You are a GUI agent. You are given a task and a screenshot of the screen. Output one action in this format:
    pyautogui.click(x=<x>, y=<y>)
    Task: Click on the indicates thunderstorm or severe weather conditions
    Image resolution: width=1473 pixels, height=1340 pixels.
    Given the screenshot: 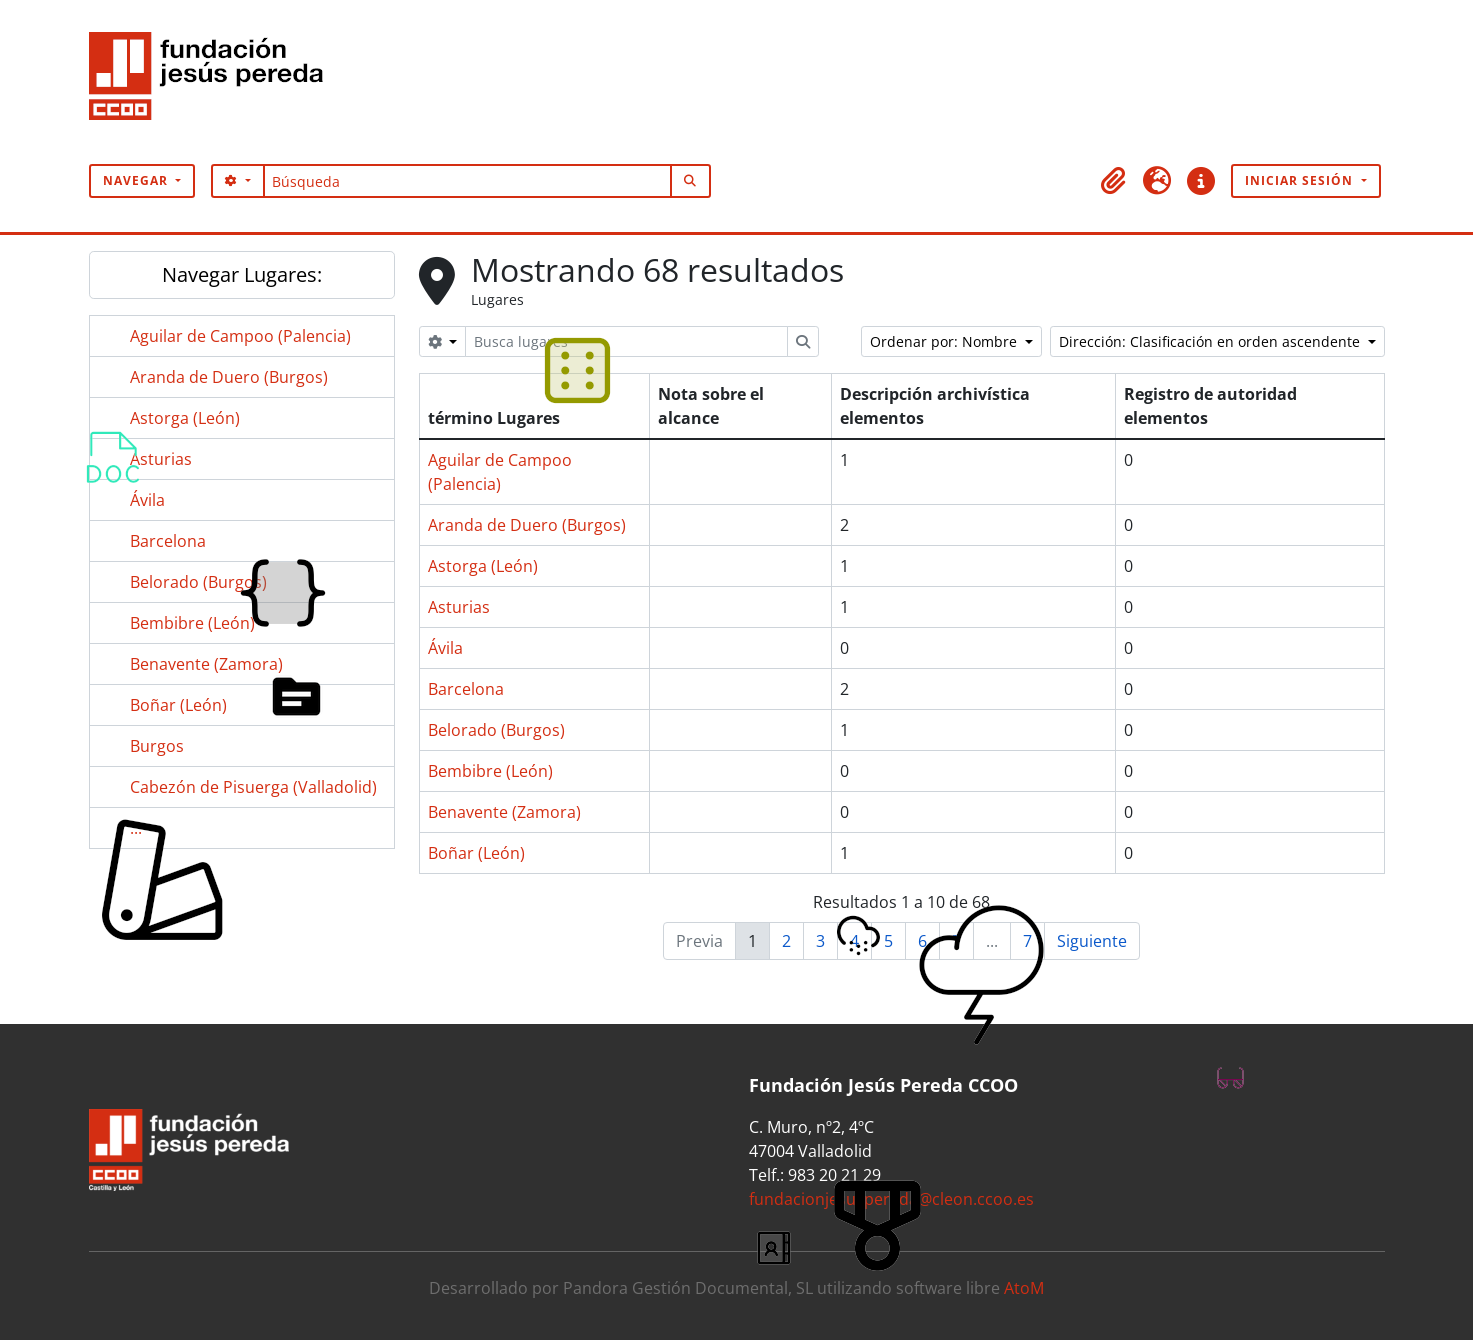 What is the action you would take?
    pyautogui.click(x=981, y=972)
    